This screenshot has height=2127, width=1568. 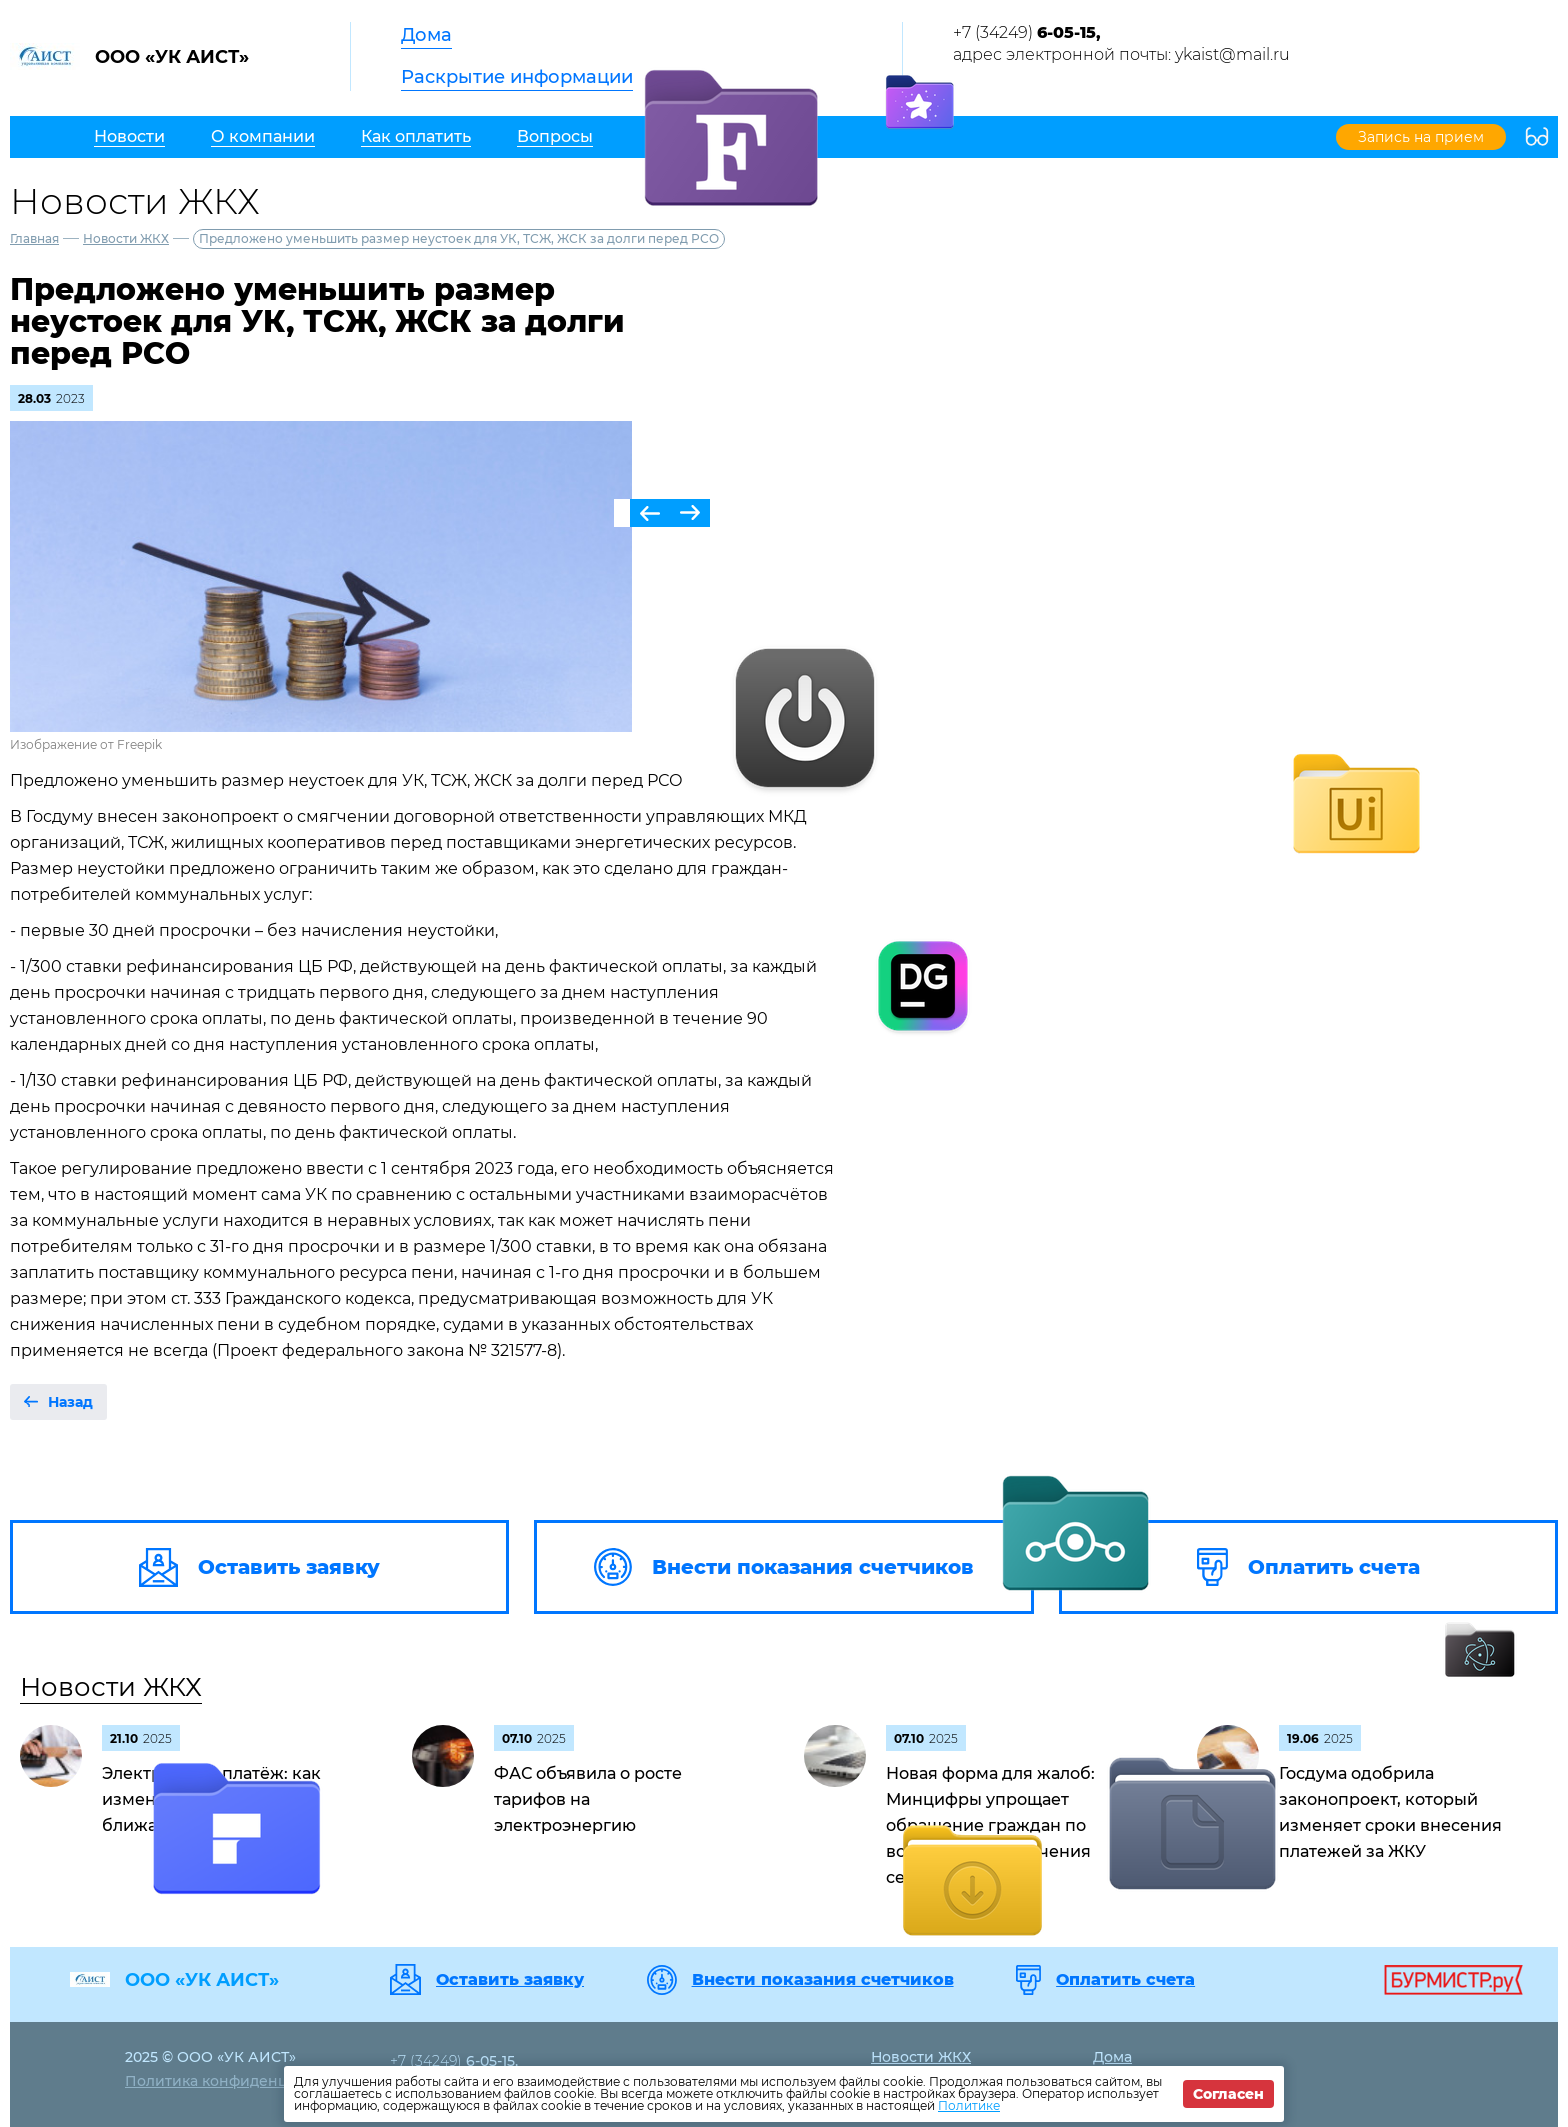 What do you see at coordinates (923, 986) in the screenshot?
I see `open datagrip database ide` at bounding box center [923, 986].